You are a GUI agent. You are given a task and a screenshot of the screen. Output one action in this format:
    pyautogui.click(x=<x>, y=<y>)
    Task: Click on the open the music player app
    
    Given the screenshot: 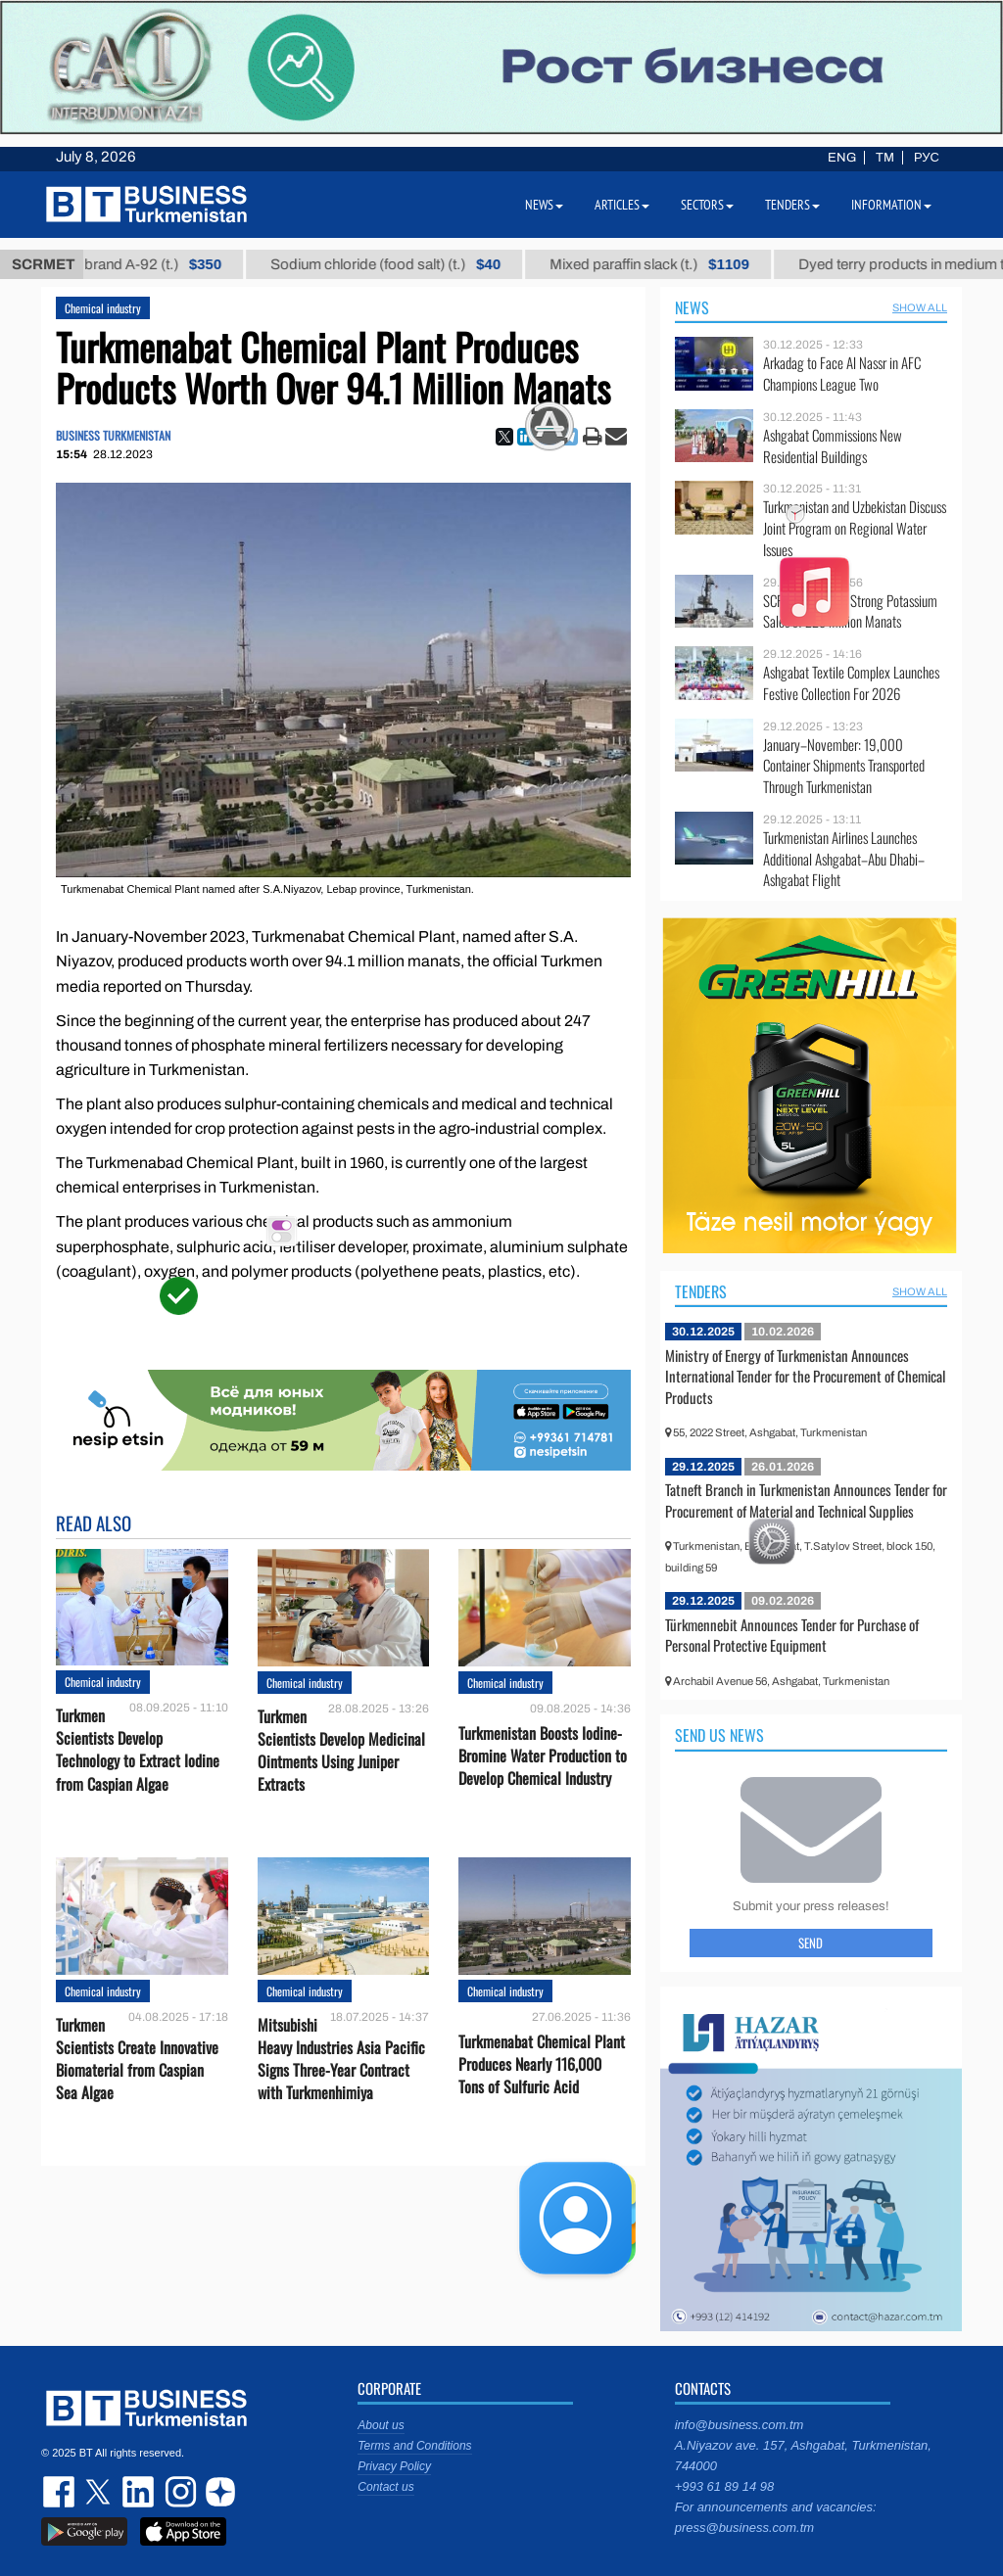 What is the action you would take?
    pyautogui.click(x=814, y=591)
    